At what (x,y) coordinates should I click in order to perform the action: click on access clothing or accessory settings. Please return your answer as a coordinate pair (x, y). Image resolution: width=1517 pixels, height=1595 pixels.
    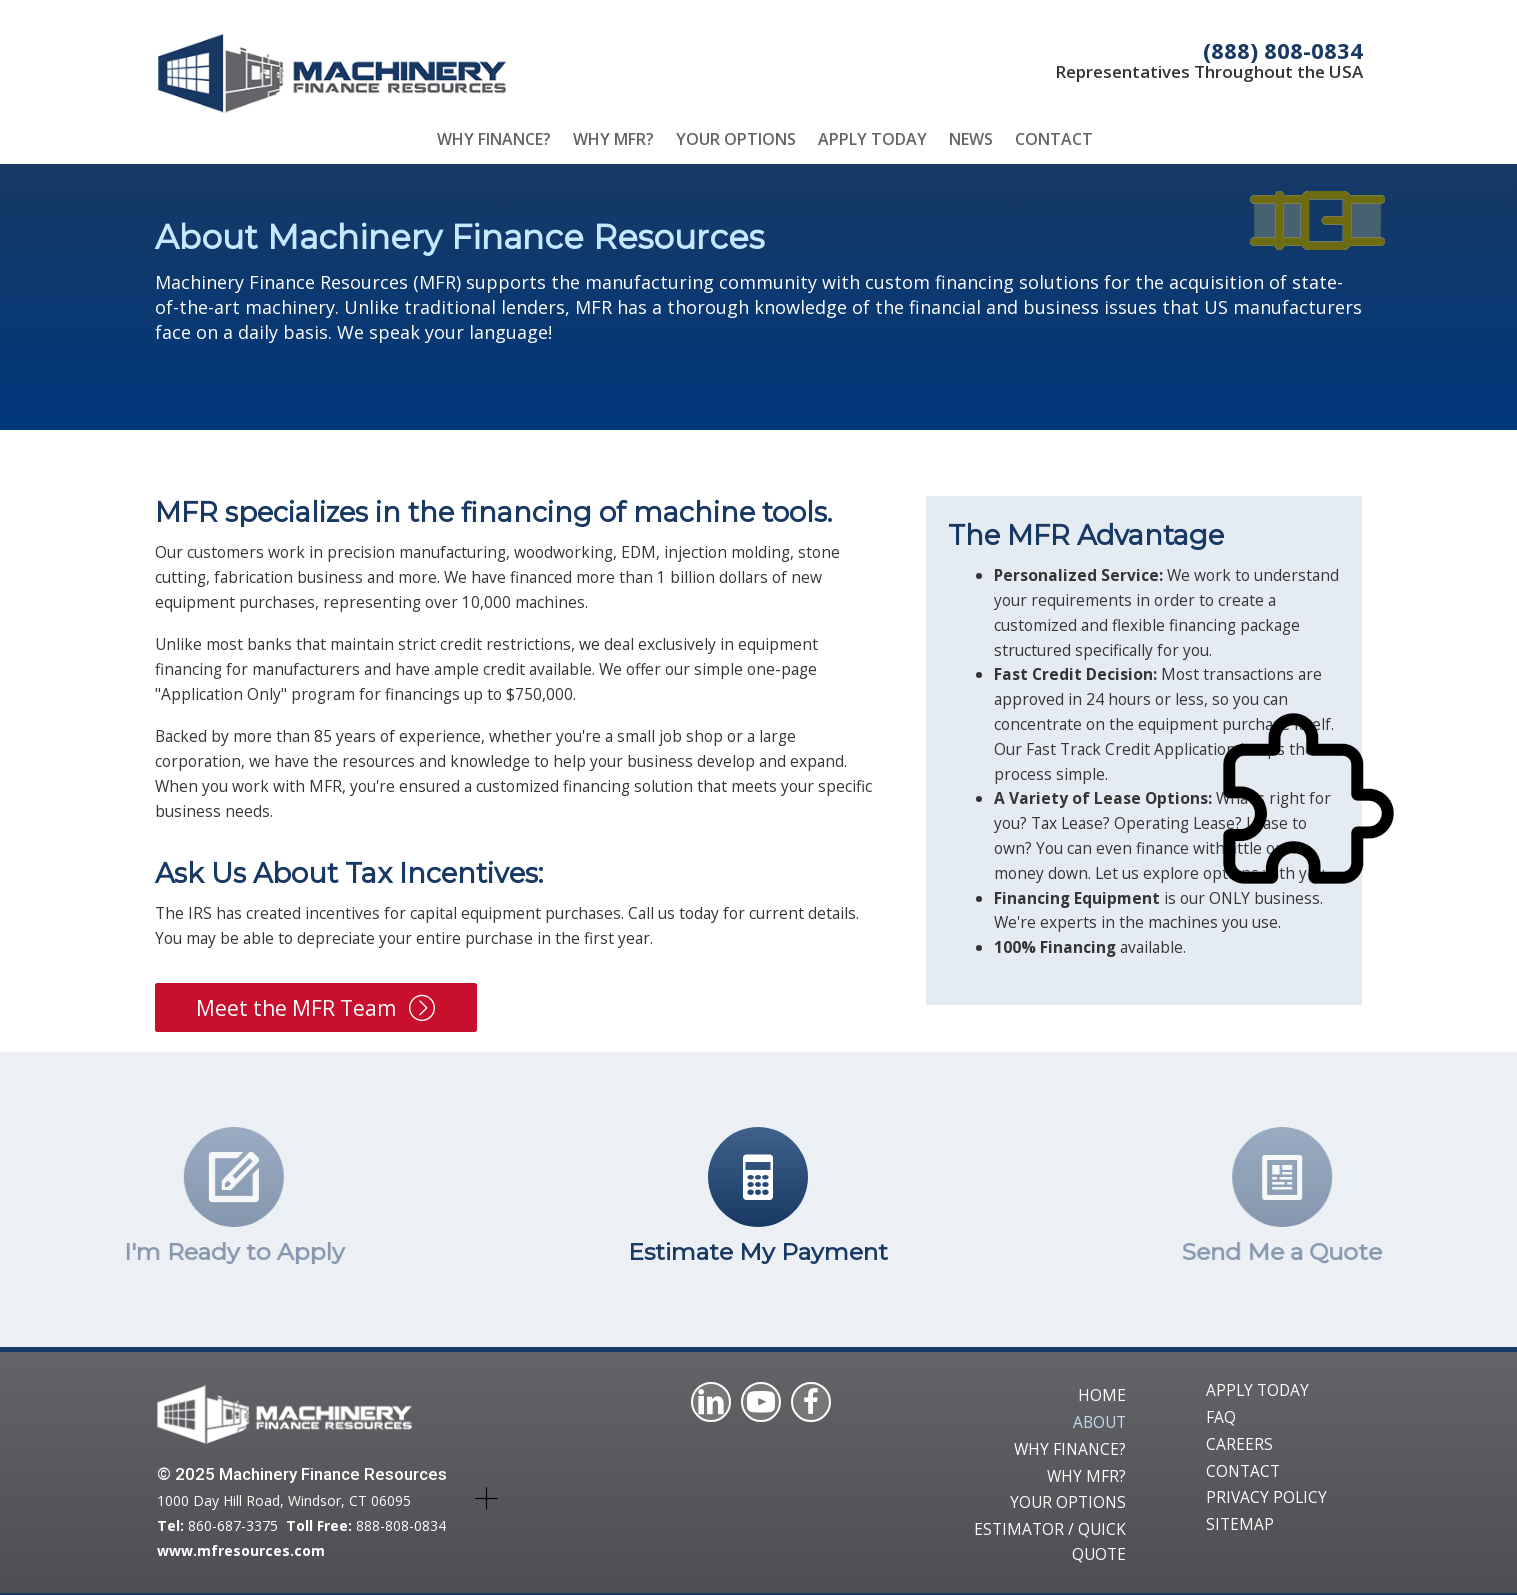
    Looking at the image, I should click on (1317, 220).